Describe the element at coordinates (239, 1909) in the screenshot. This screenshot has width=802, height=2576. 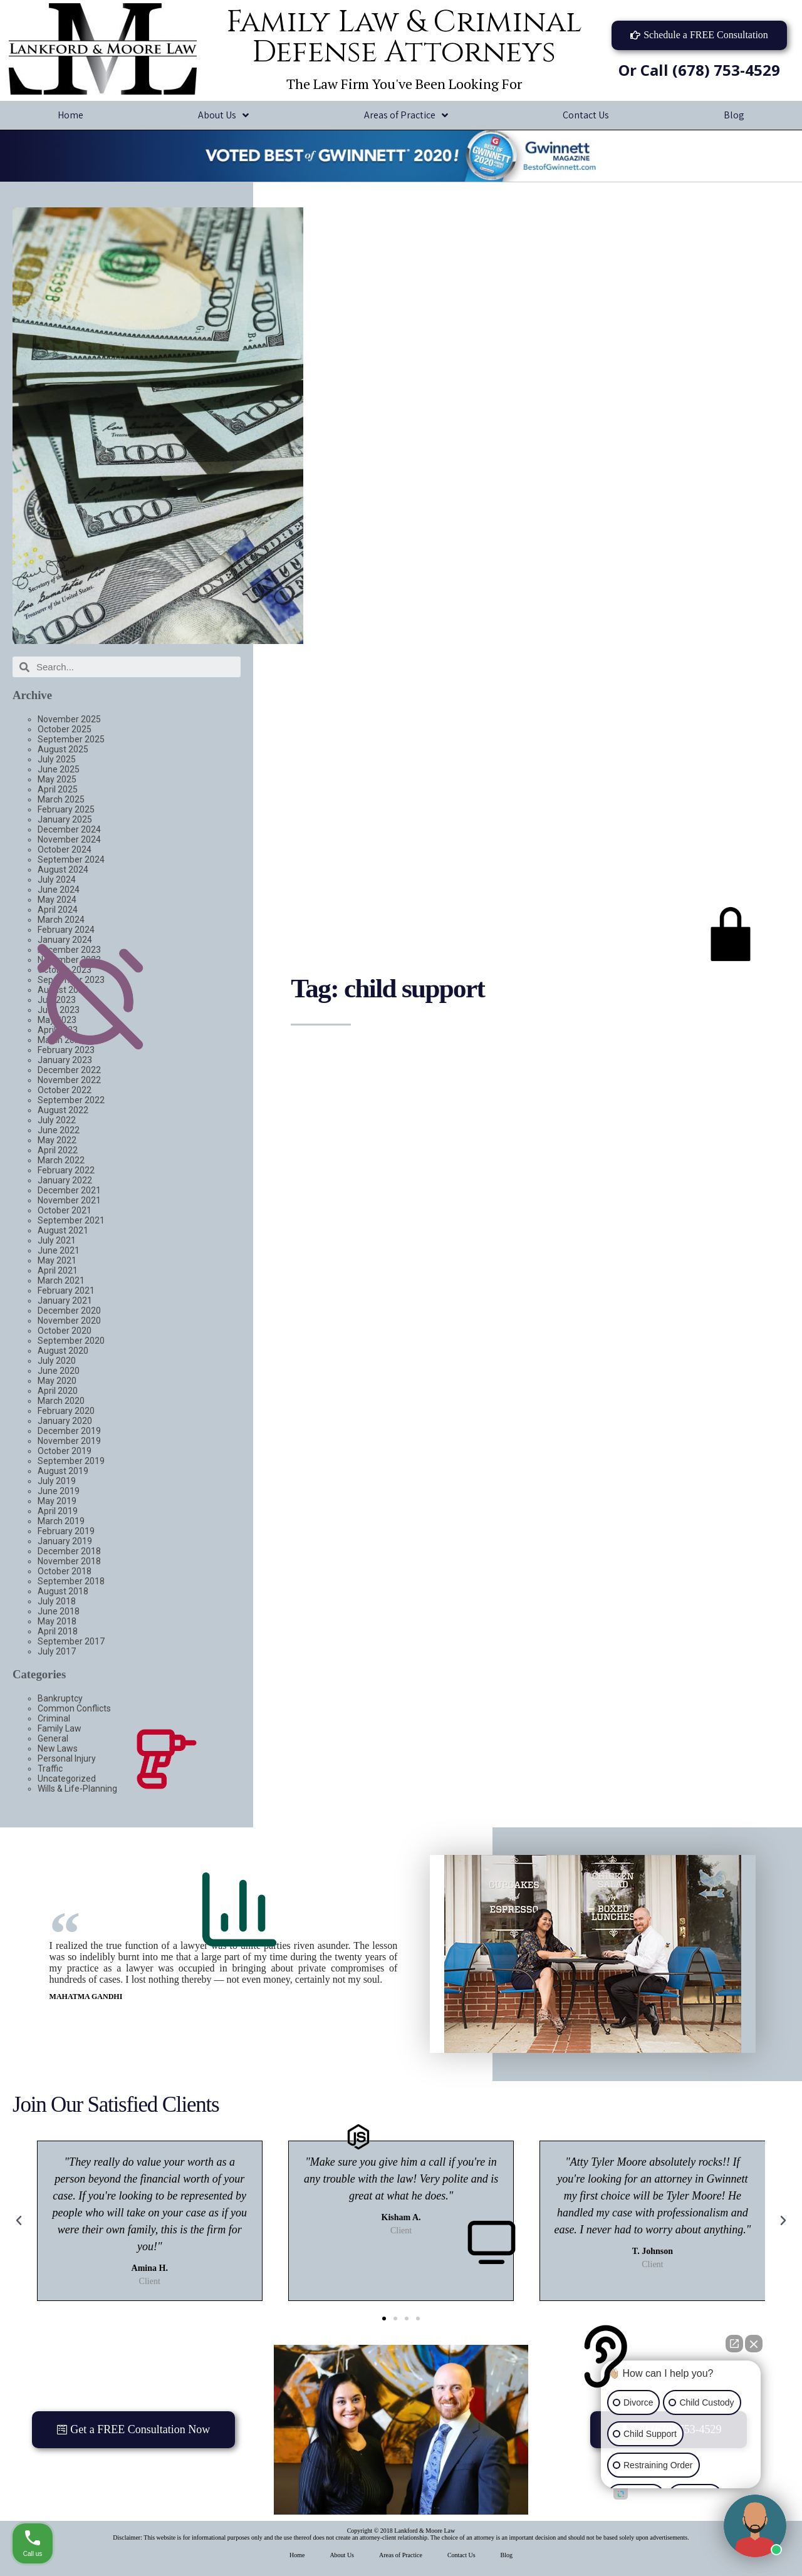
I see `view analytics or statistics` at that location.